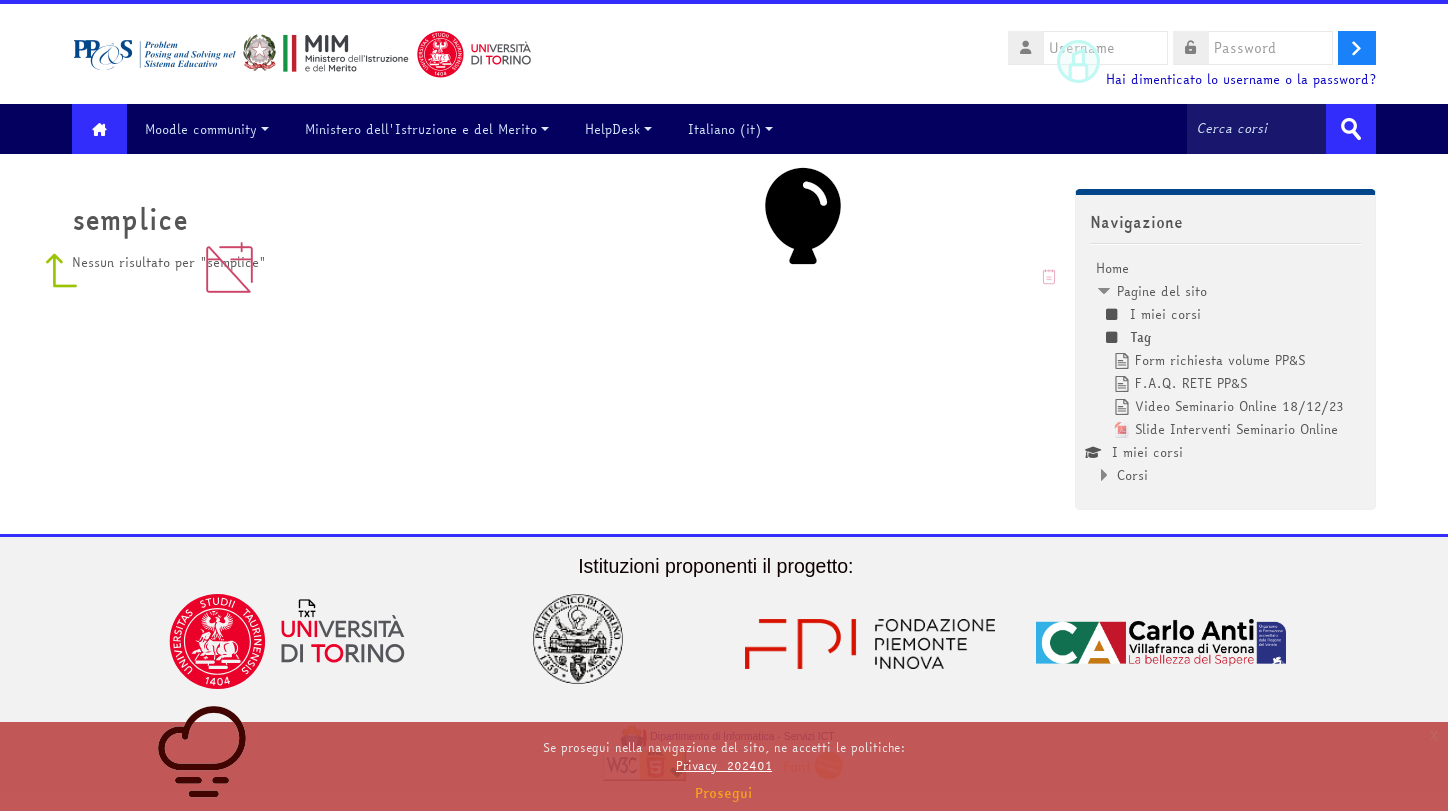 The width and height of the screenshot is (1448, 811). I want to click on view celebration or birthday events, so click(803, 216).